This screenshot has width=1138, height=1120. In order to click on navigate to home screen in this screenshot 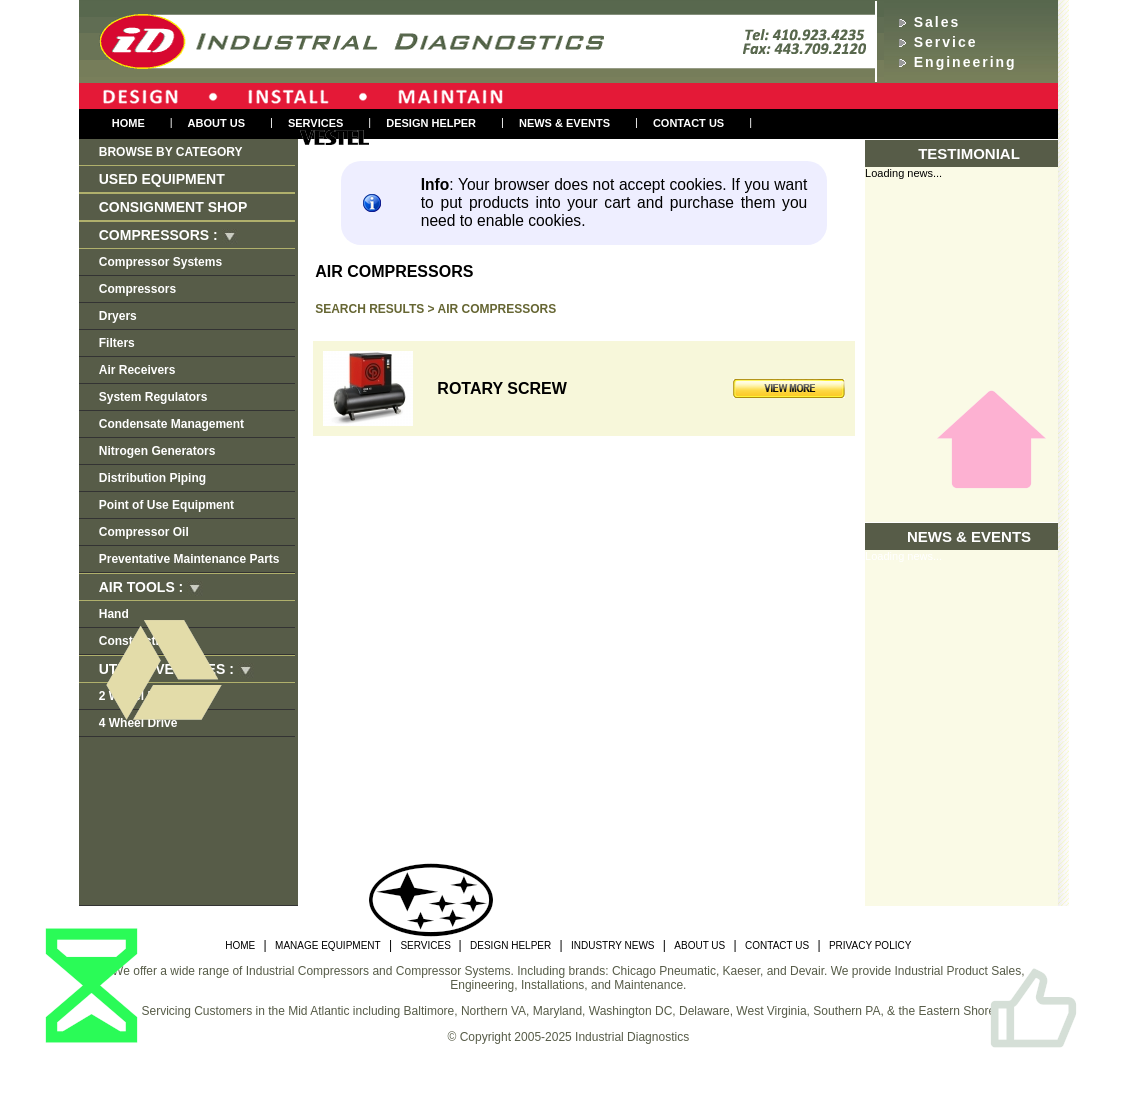, I will do `click(991, 443)`.